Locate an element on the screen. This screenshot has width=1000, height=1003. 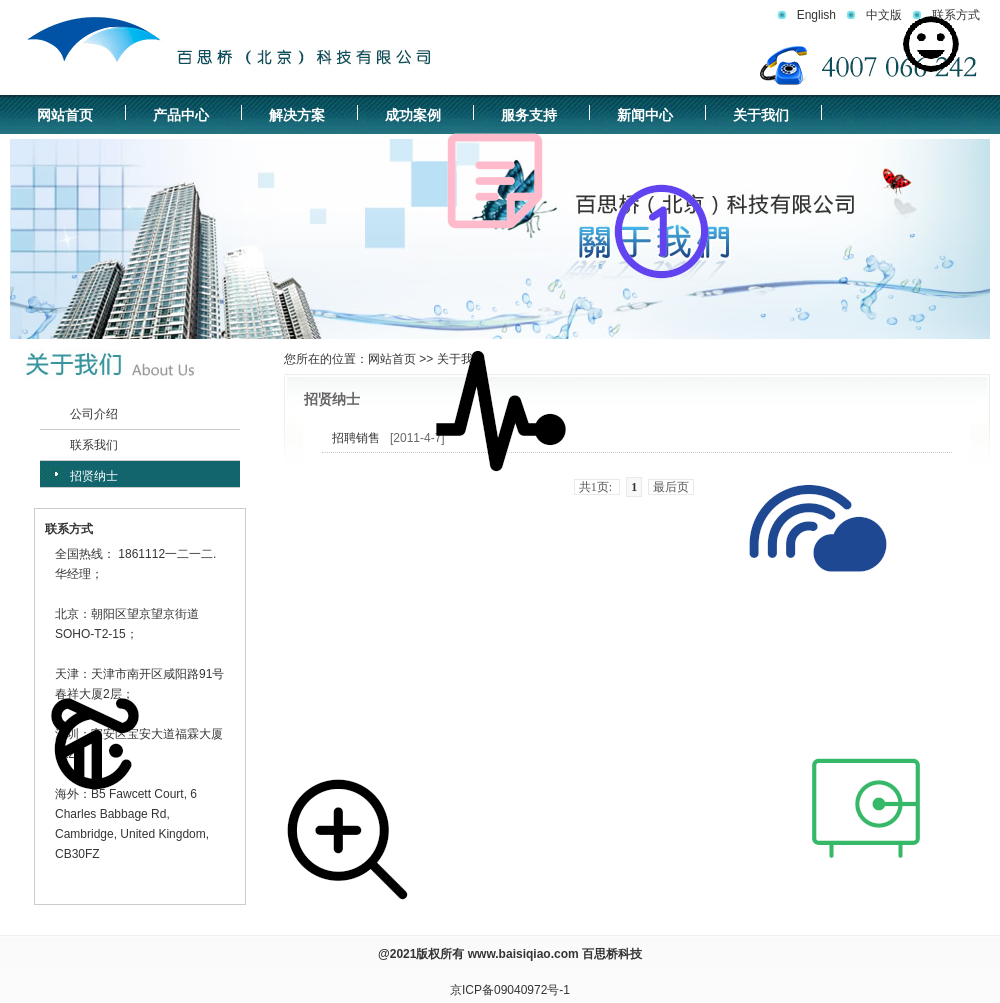
view activity or health metrics is located at coordinates (501, 411).